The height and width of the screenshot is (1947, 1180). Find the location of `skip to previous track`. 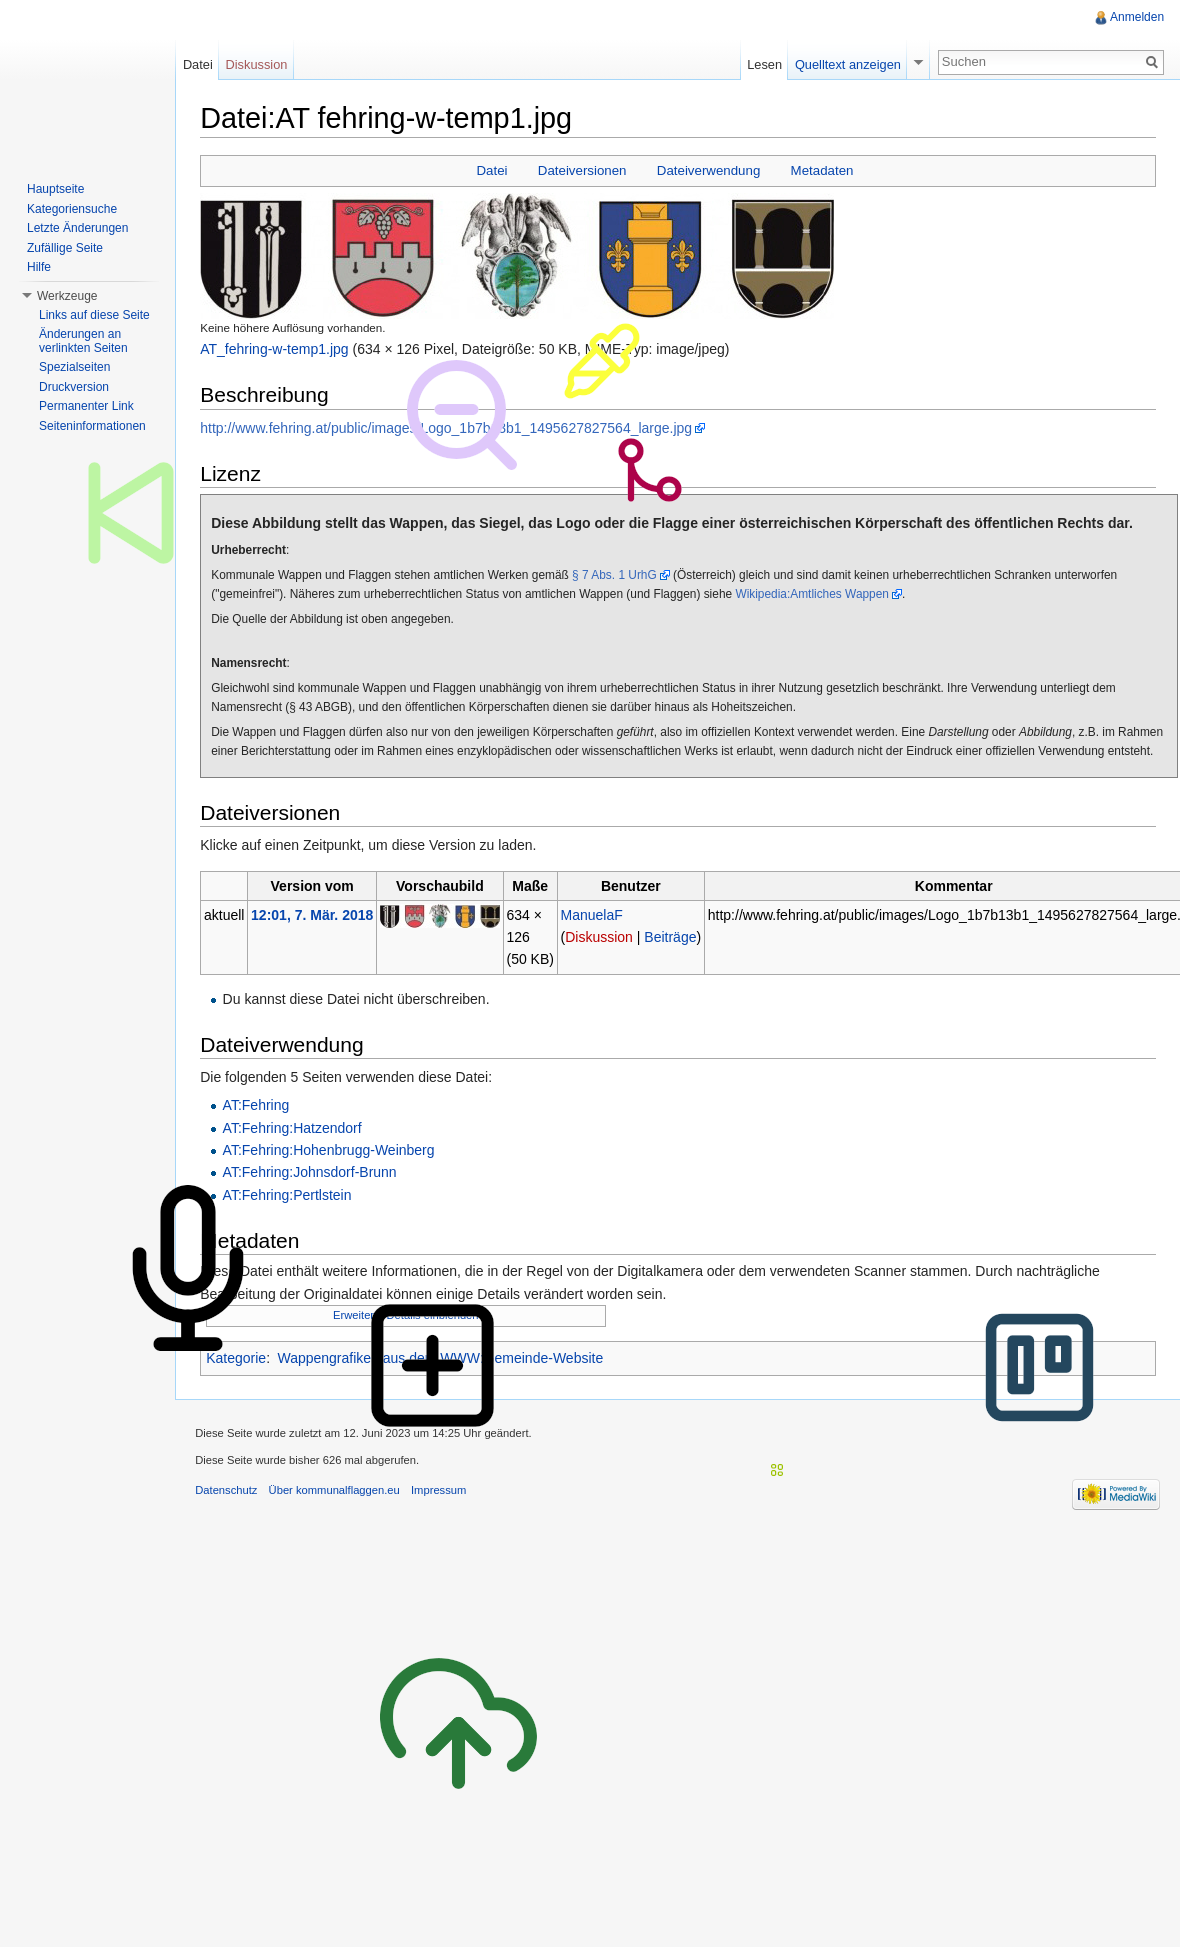

skip to previous track is located at coordinates (131, 513).